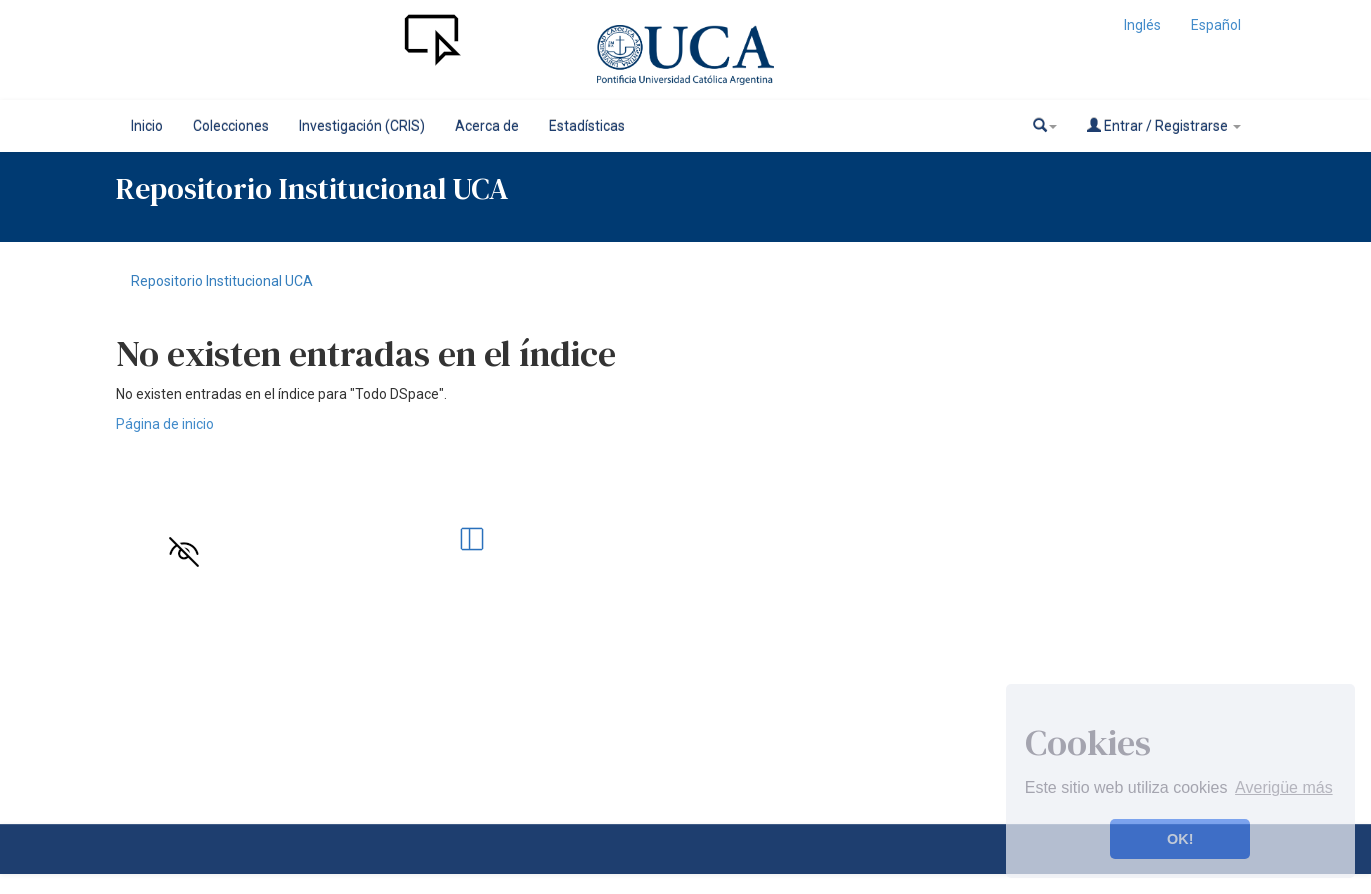  I want to click on inspect element on page, so click(431, 37).